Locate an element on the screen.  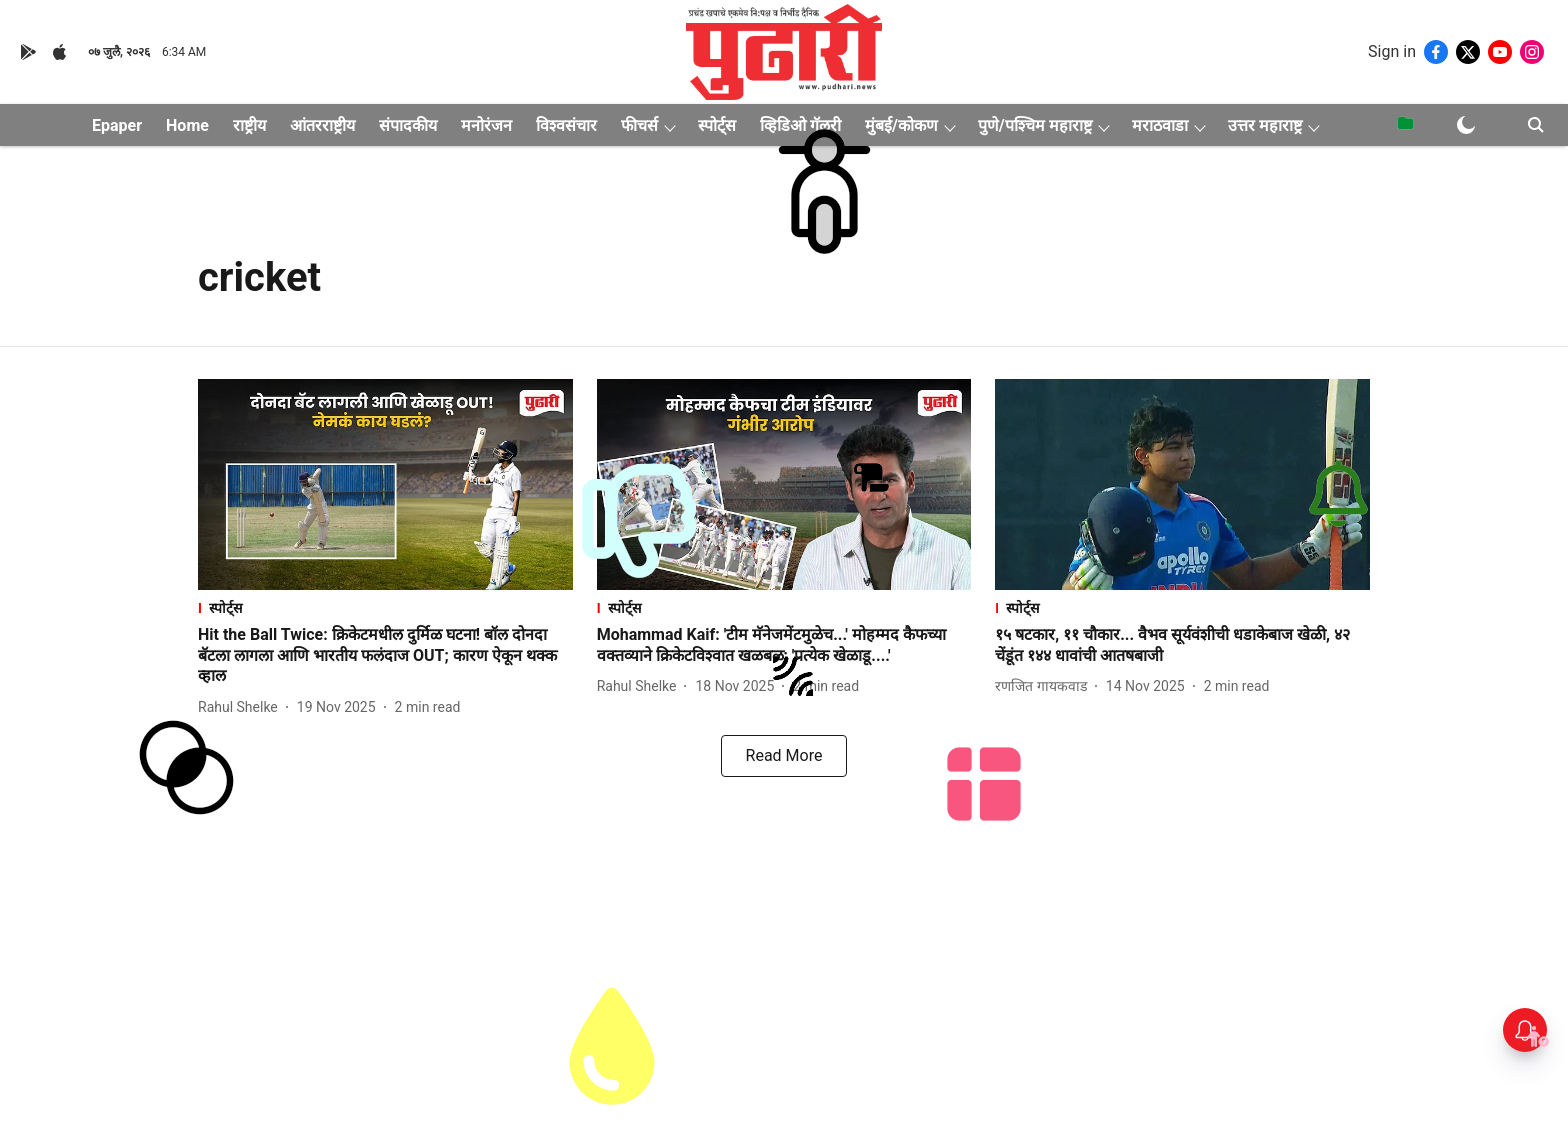
select moped or scooter delivery option is located at coordinates (824, 191).